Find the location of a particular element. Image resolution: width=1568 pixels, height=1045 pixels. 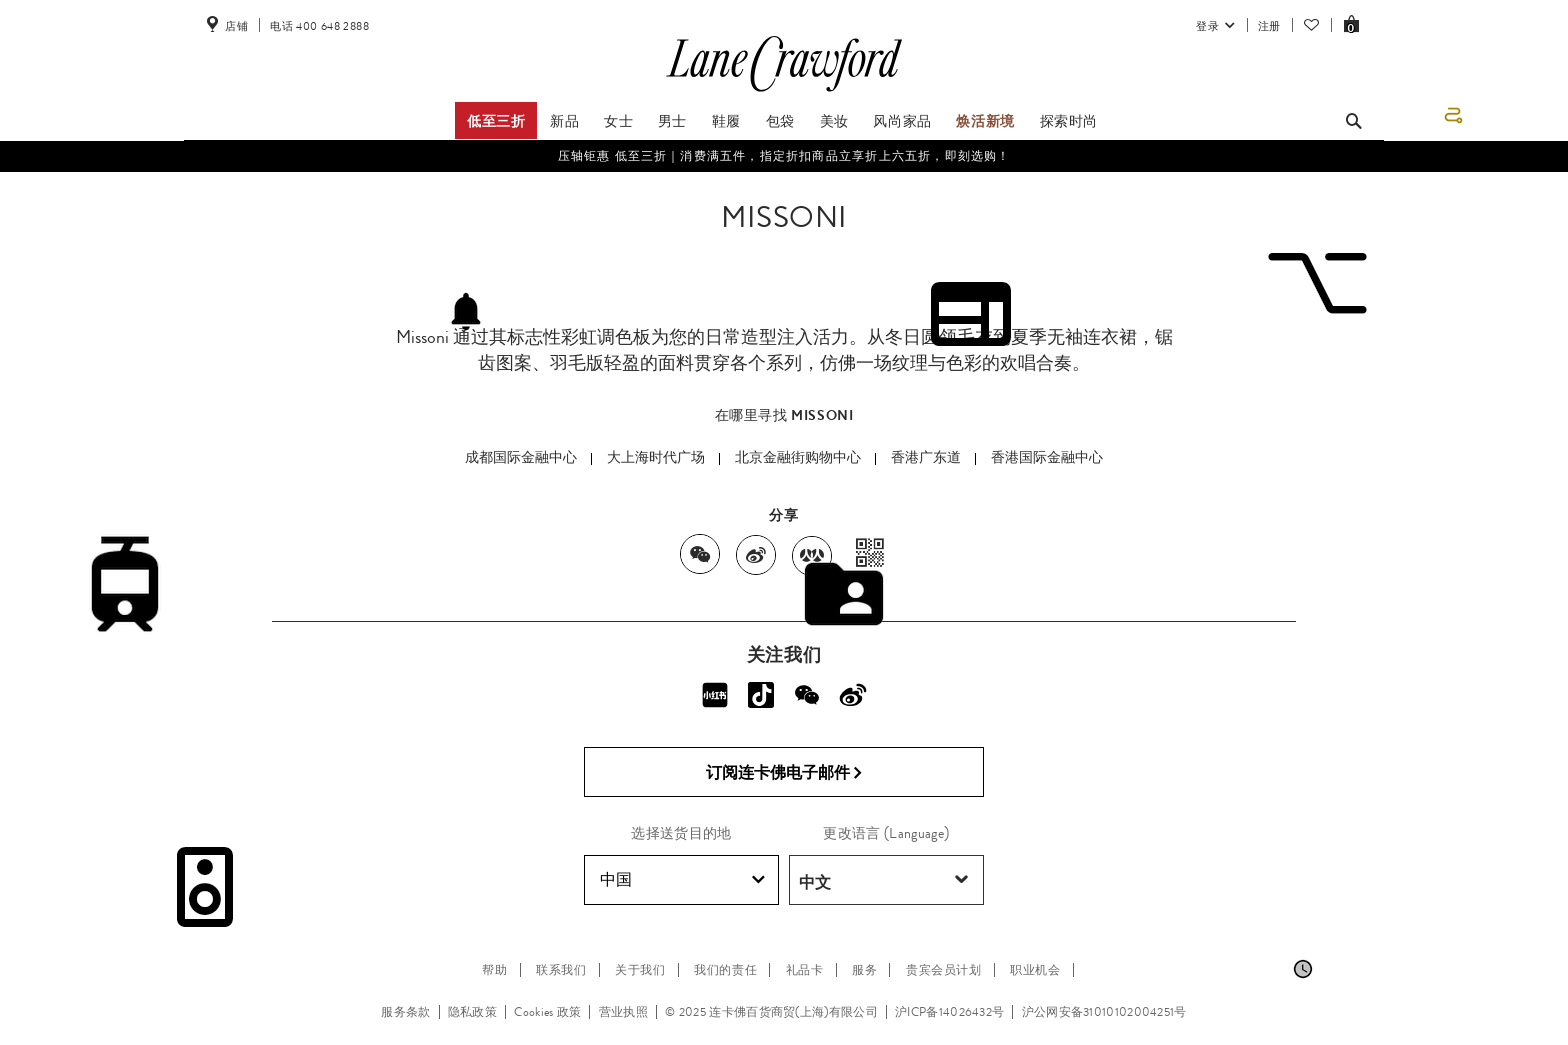

adjust speaker or audio output settings is located at coordinates (205, 887).